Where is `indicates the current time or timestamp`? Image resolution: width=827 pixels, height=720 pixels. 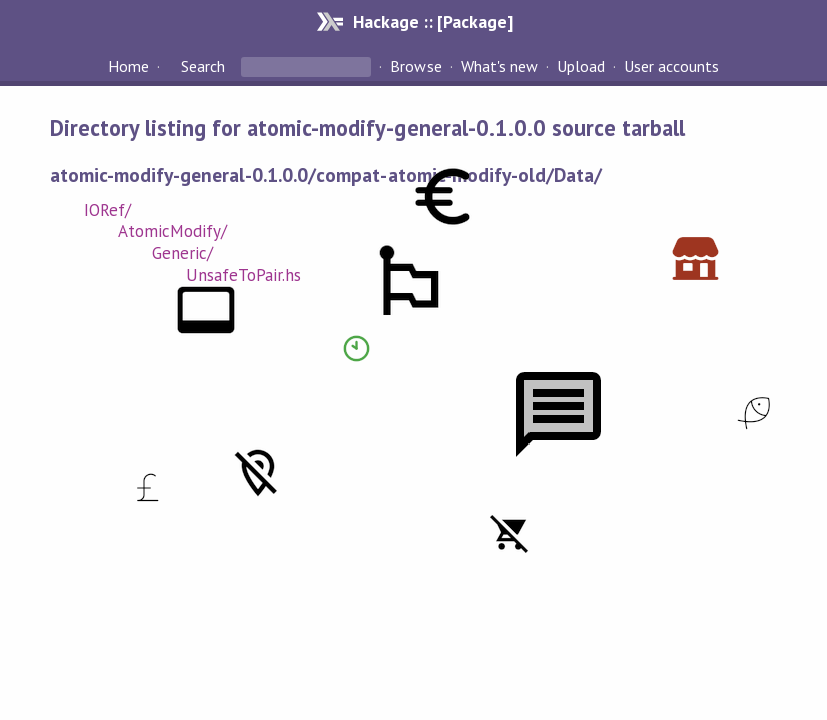
indicates the current time or timestamp is located at coordinates (356, 348).